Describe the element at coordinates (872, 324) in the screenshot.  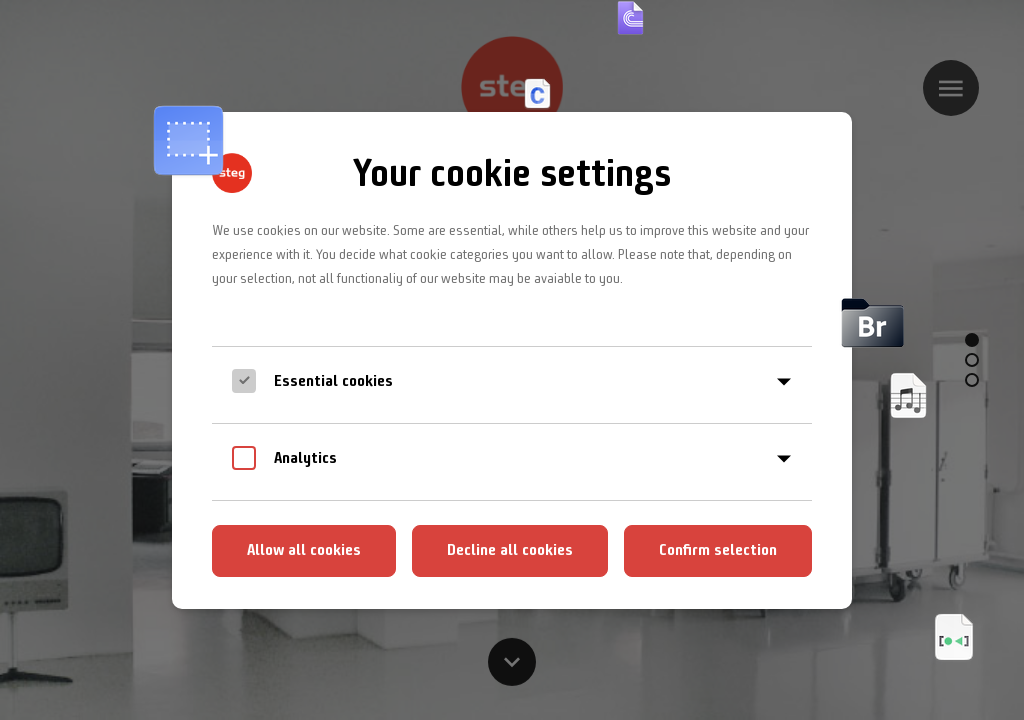
I see `folder containing Adobe Bridge files` at that location.